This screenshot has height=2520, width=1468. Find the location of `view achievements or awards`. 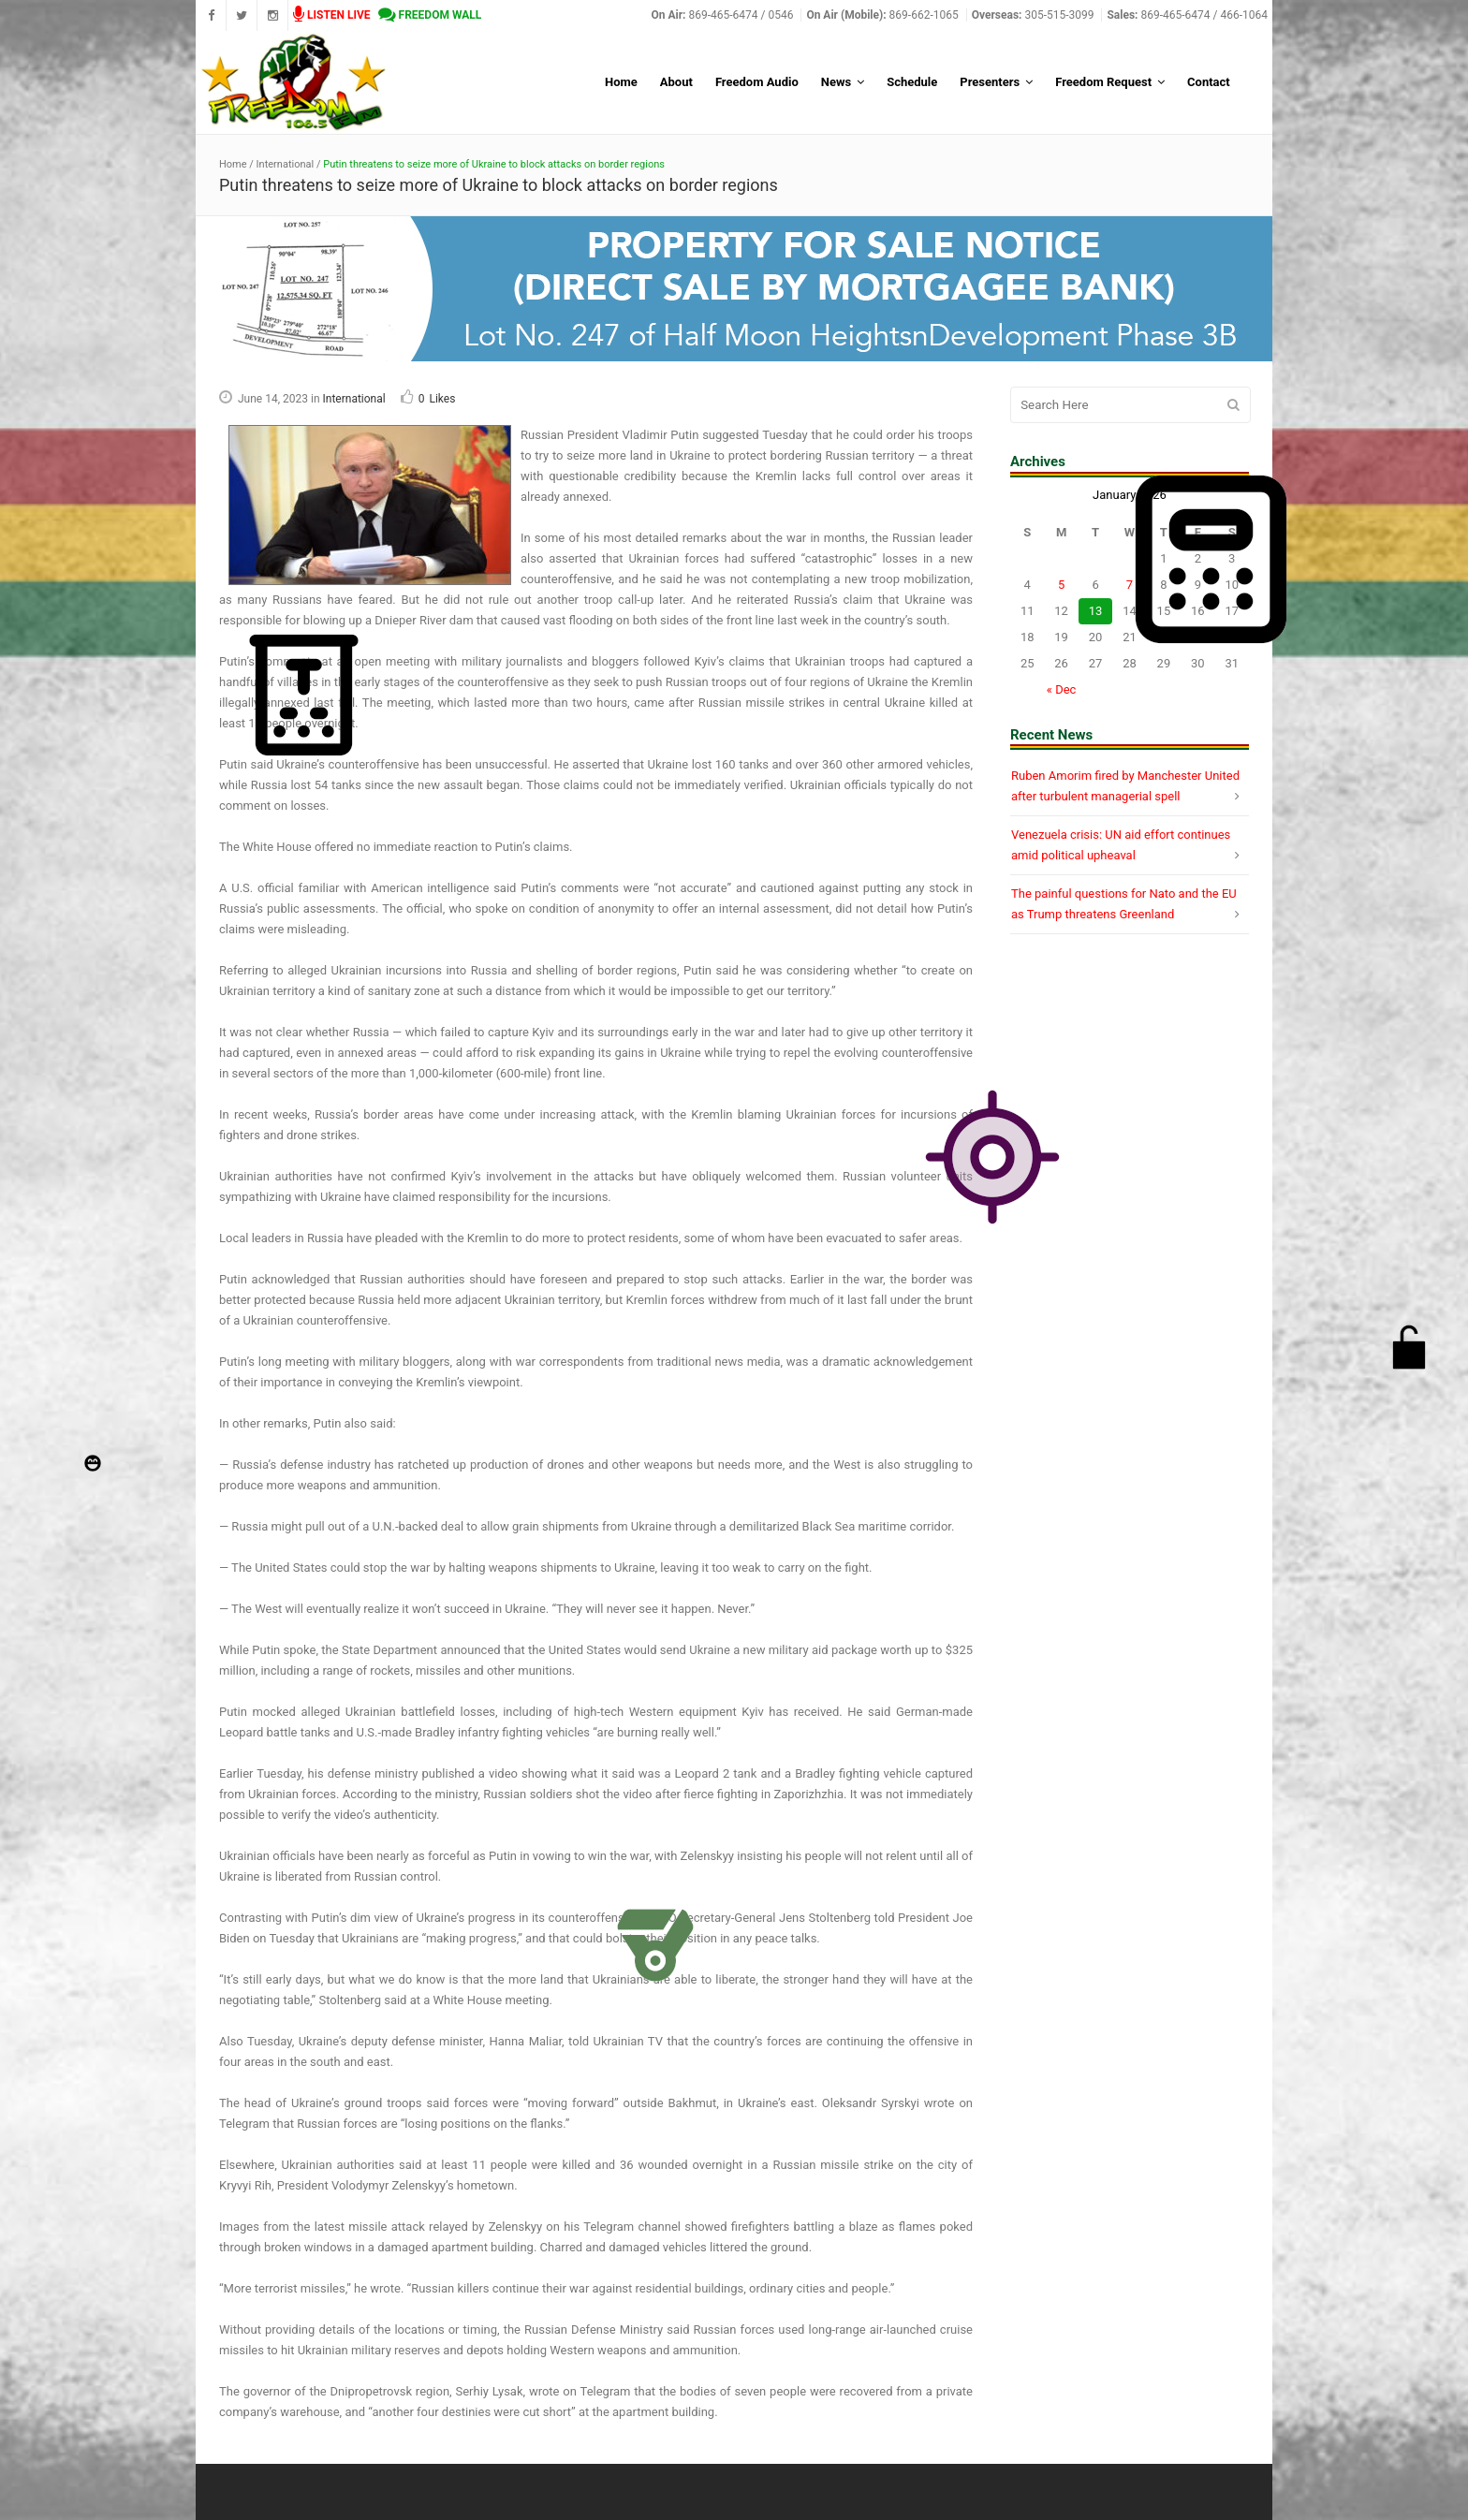

view achievements or awards is located at coordinates (655, 1945).